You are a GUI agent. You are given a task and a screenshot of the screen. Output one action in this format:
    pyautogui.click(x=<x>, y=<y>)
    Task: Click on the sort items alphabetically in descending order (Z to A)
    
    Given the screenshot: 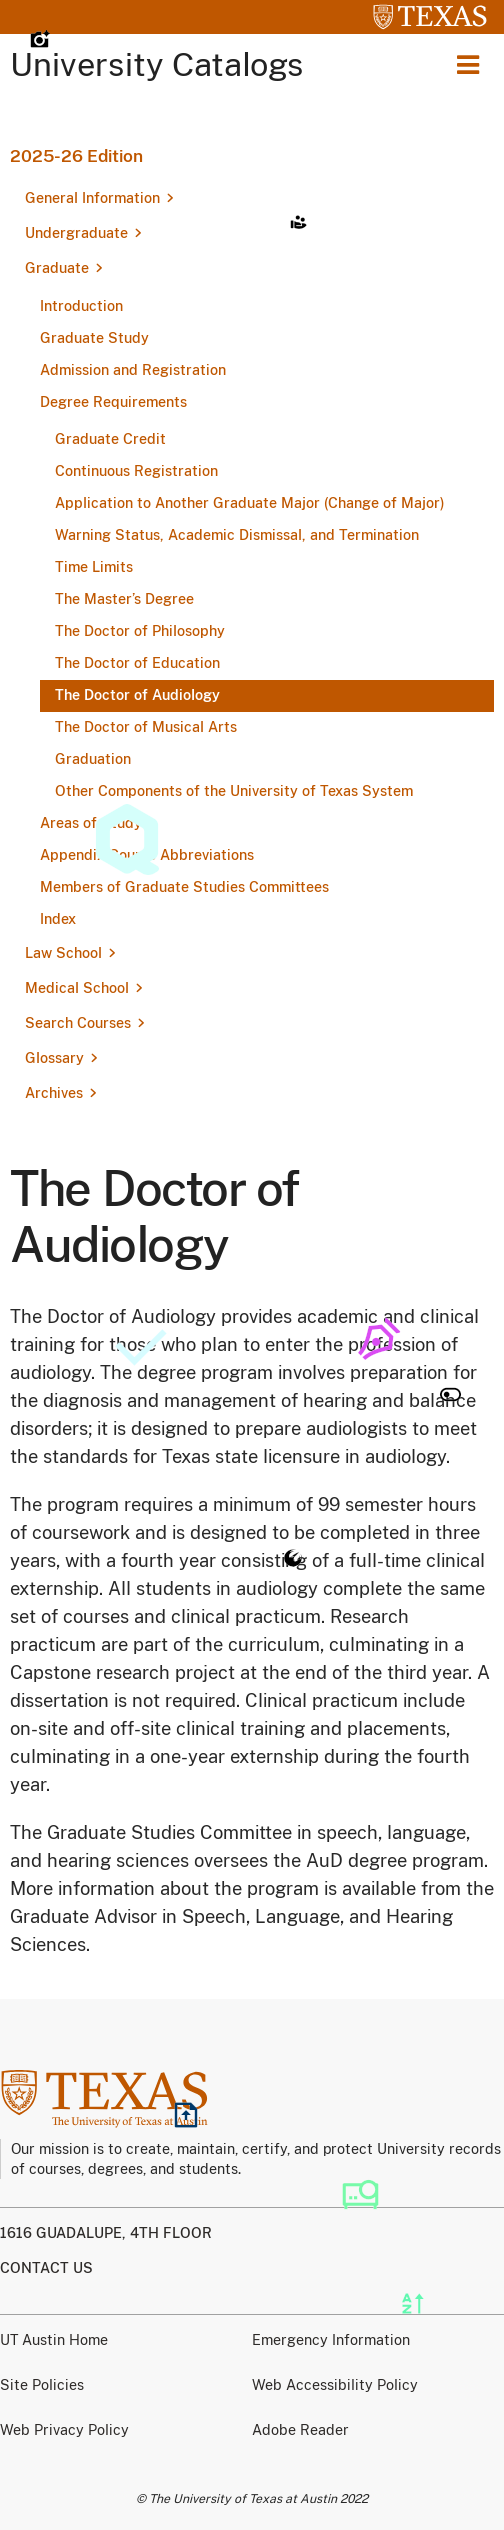 What is the action you would take?
    pyautogui.click(x=412, y=2303)
    